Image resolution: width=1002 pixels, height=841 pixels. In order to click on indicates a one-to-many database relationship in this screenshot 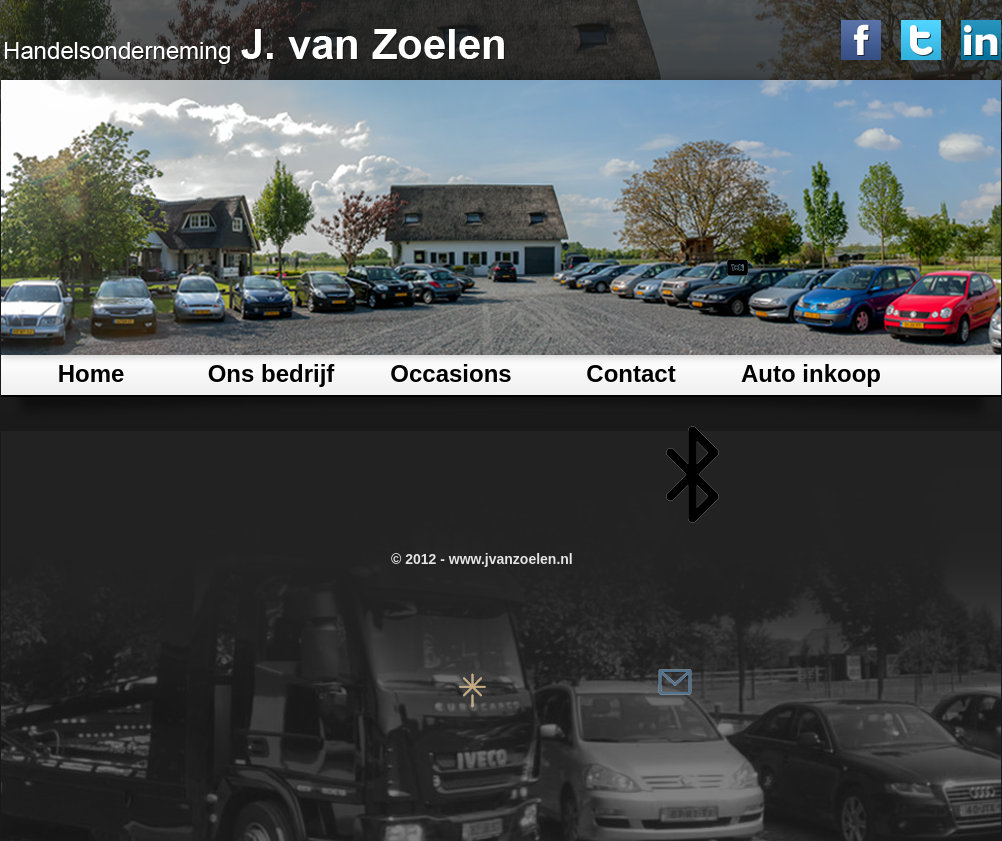, I will do `click(737, 267)`.